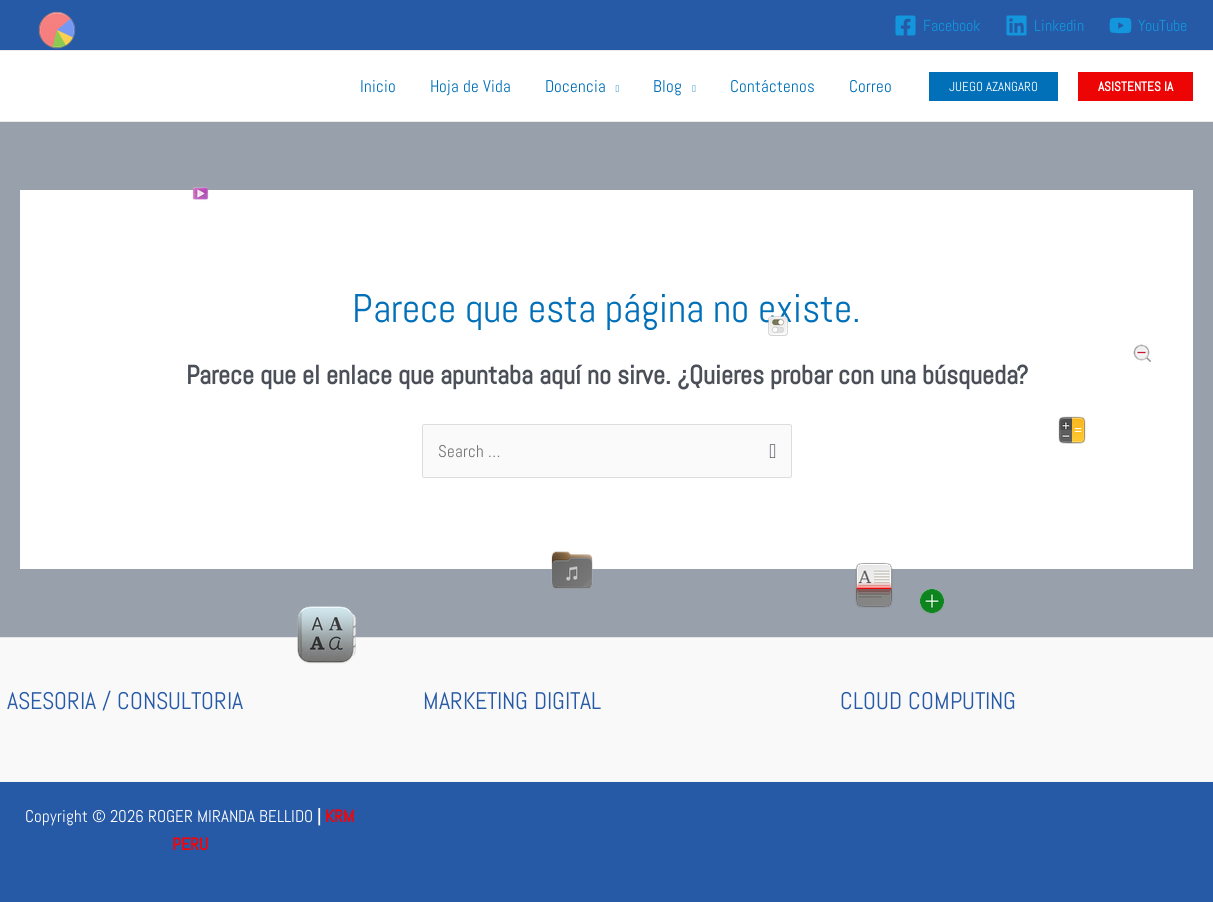 The width and height of the screenshot is (1213, 902). I want to click on open font book to manage installed fonts, so click(325, 634).